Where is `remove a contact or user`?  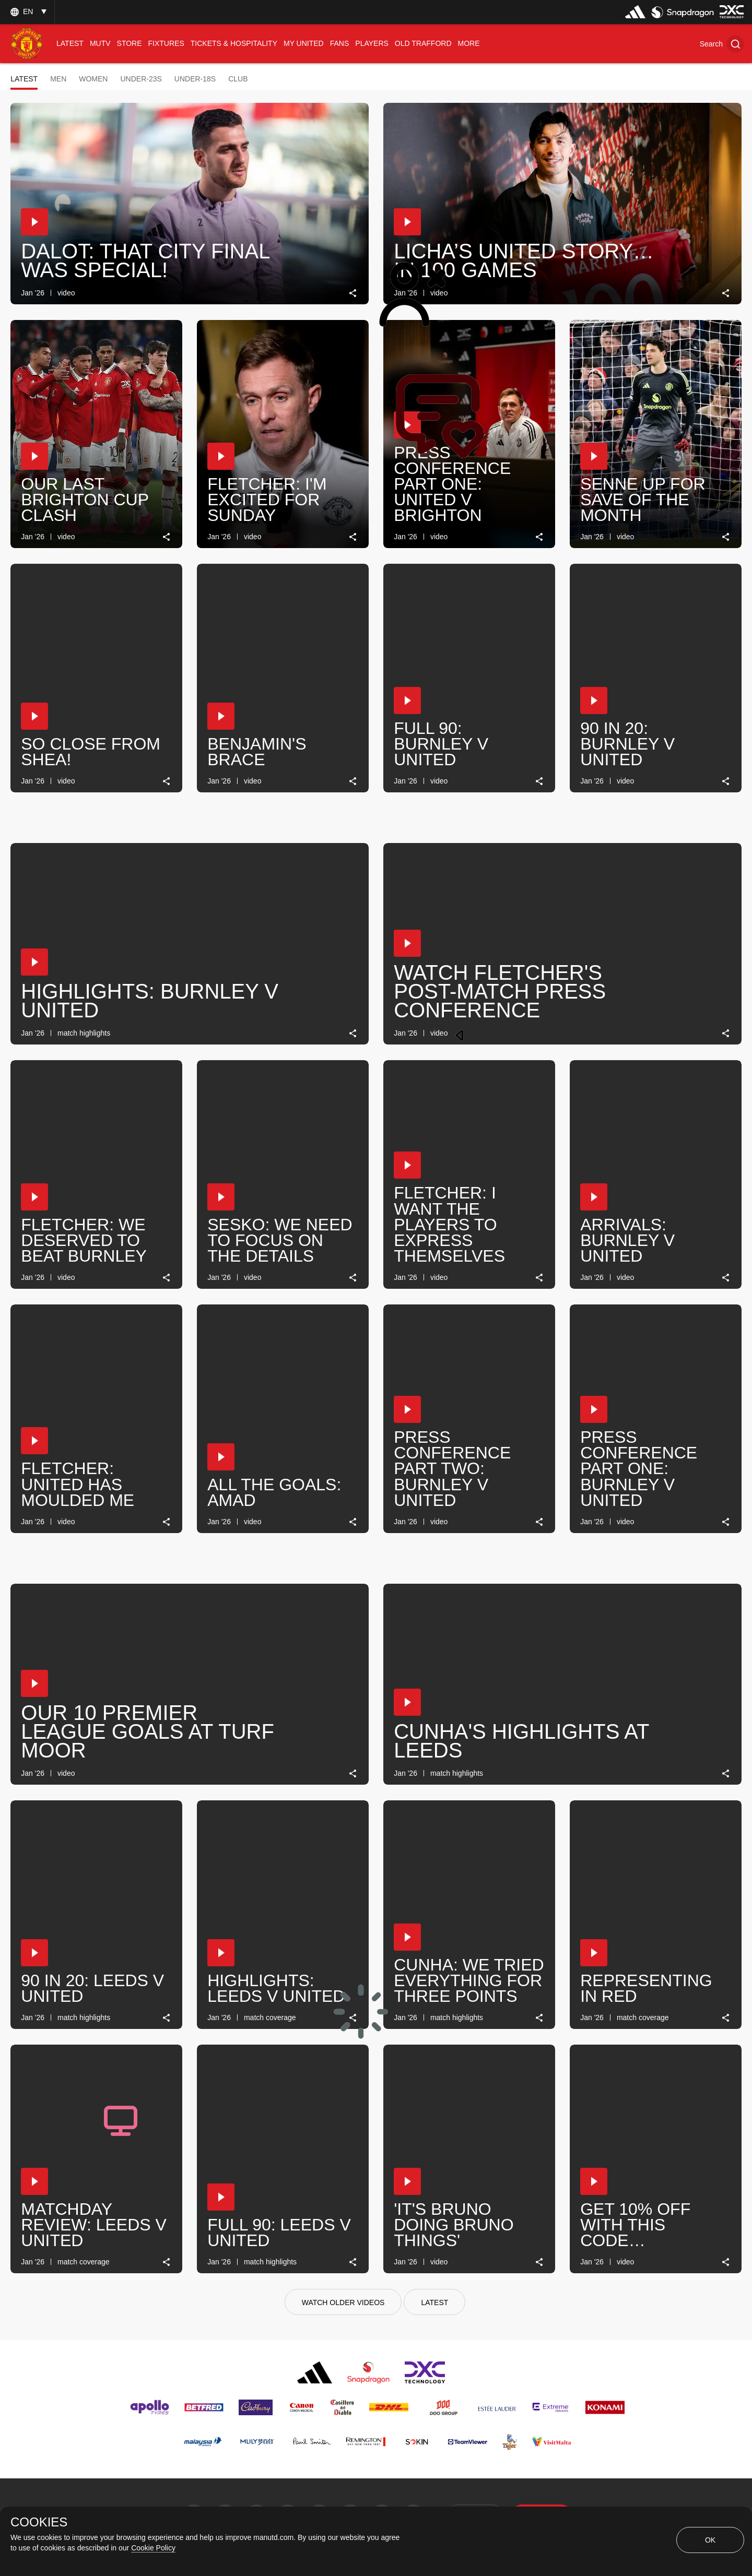
remove a contact or user is located at coordinates (412, 294).